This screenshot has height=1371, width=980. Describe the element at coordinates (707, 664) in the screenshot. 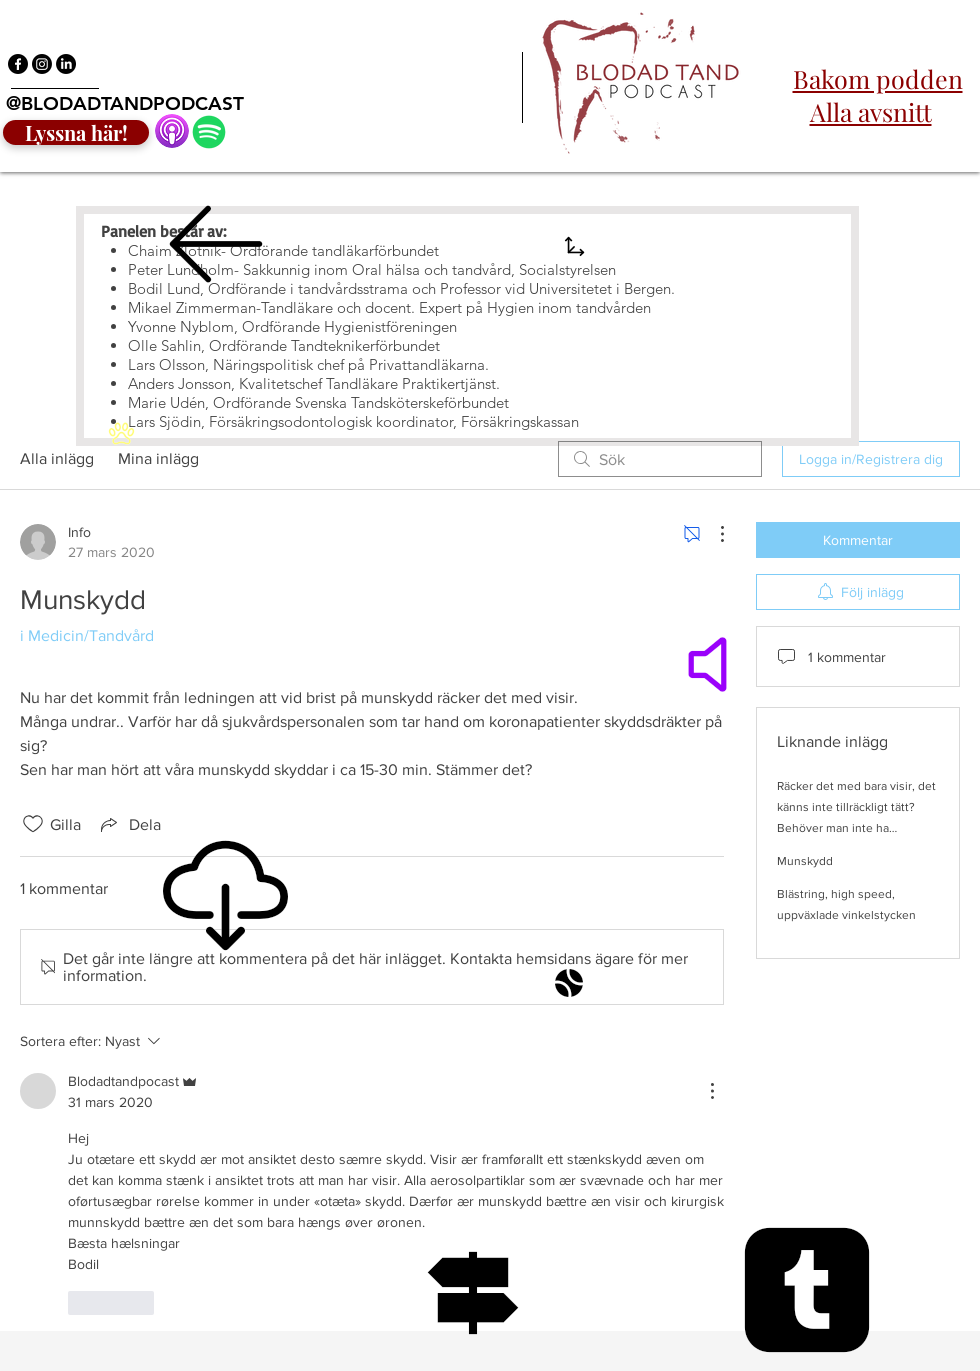

I see `mute audio or sound` at that location.